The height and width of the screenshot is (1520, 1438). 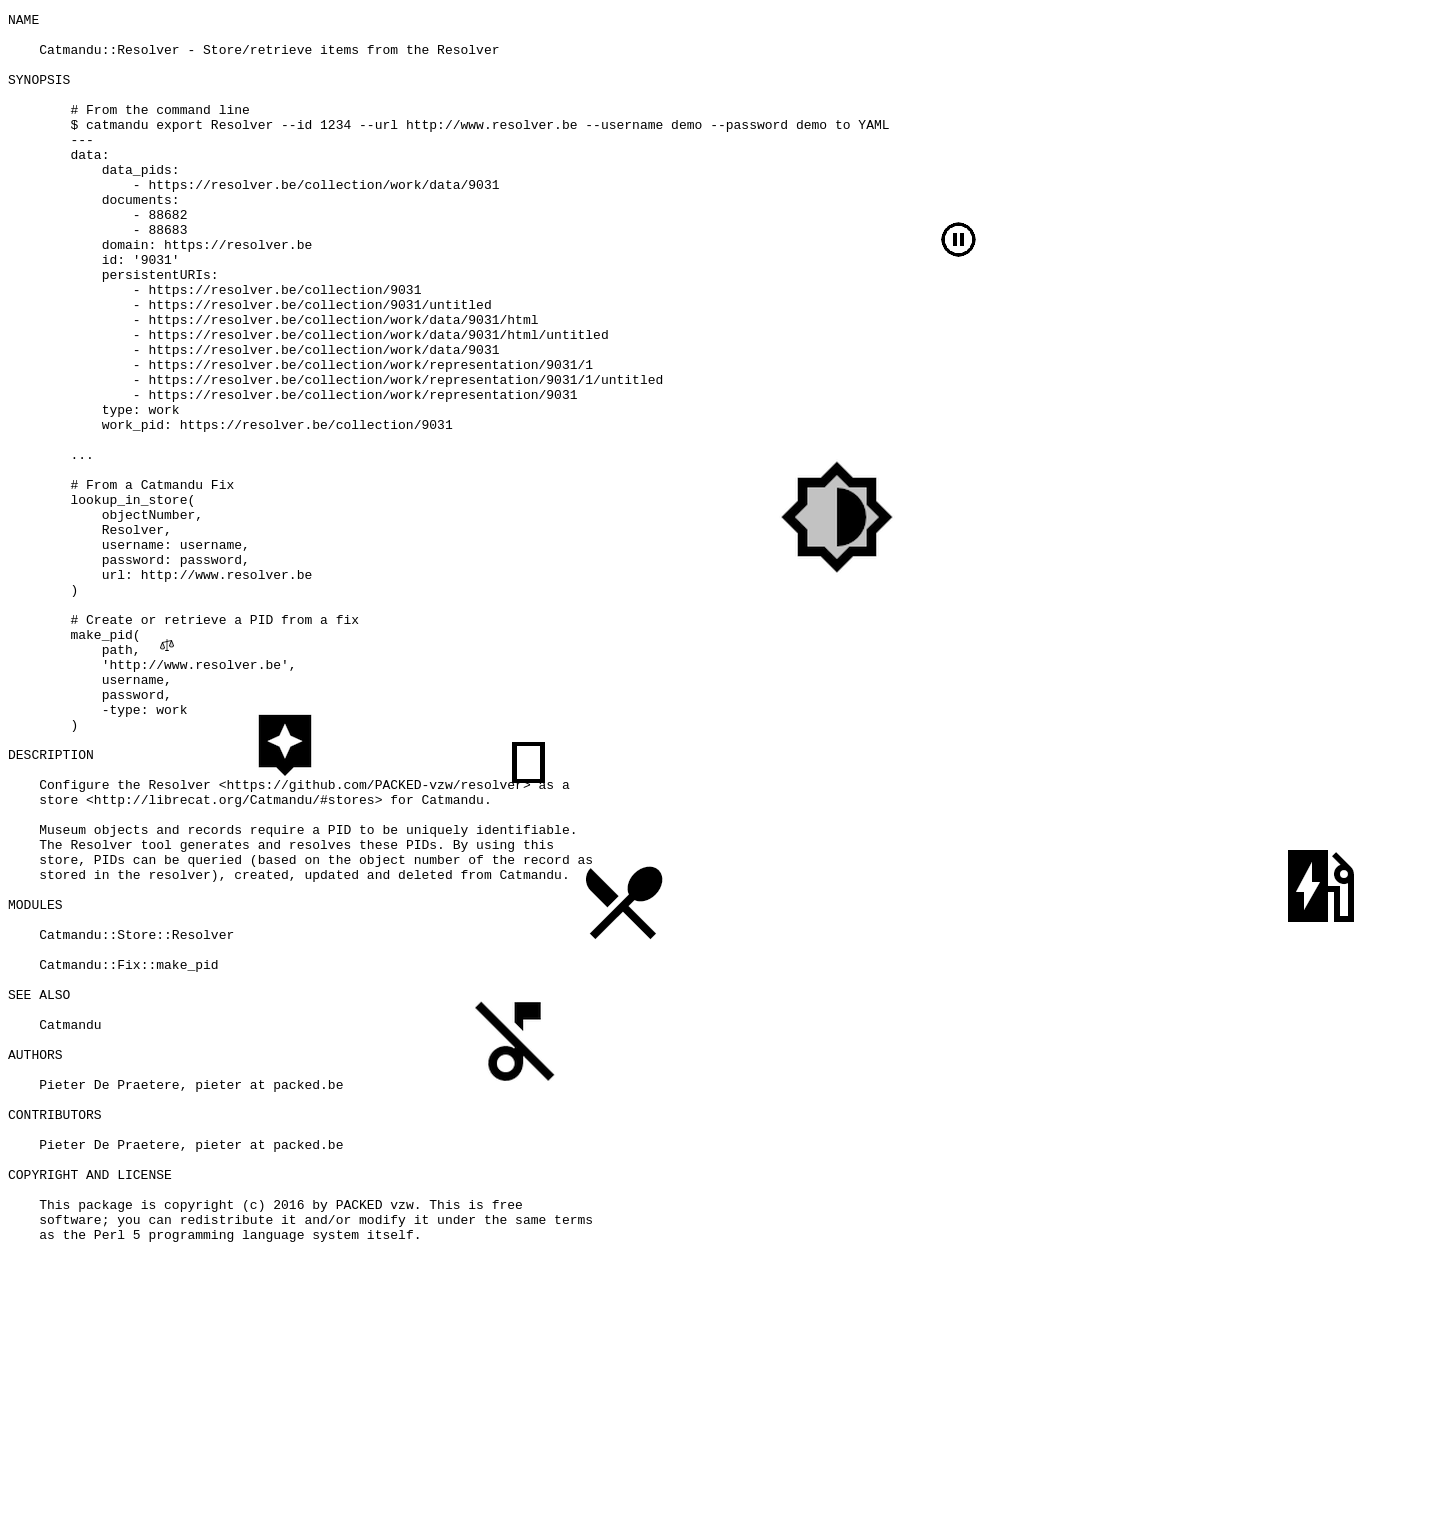 I want to click on mute or disable music playback, so click(x=514, y=1041).